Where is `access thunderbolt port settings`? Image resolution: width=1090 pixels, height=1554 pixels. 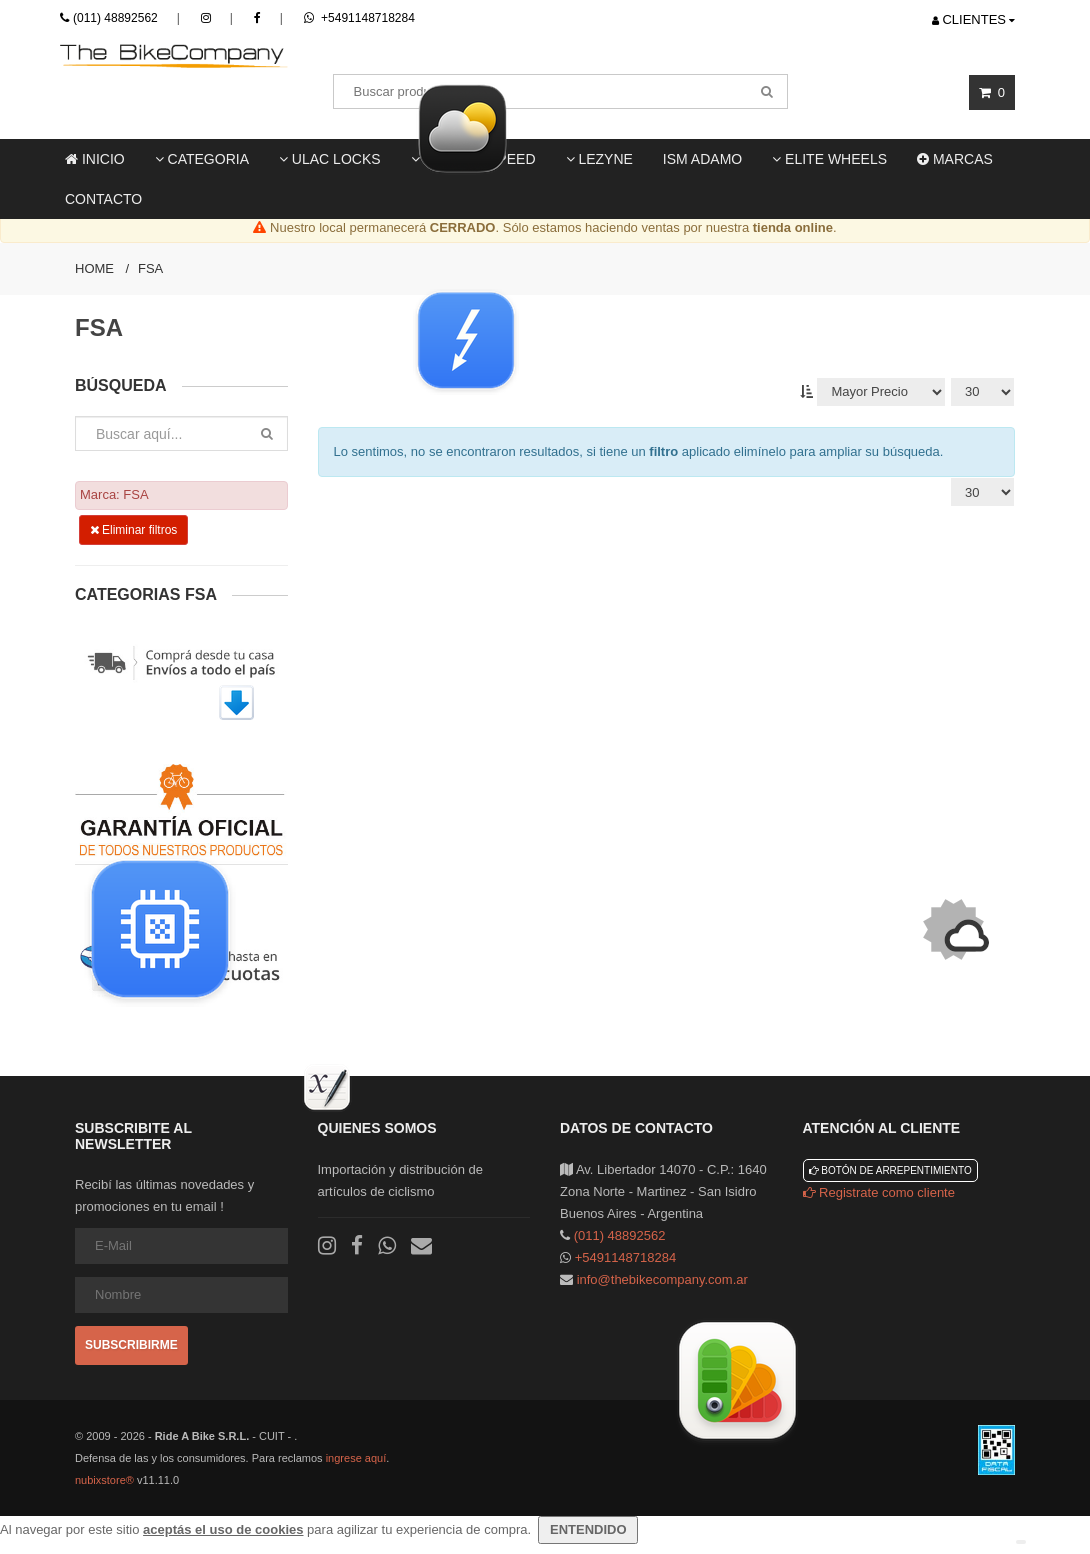 access thunderbolt port settings is located at coordinates (466, 342).